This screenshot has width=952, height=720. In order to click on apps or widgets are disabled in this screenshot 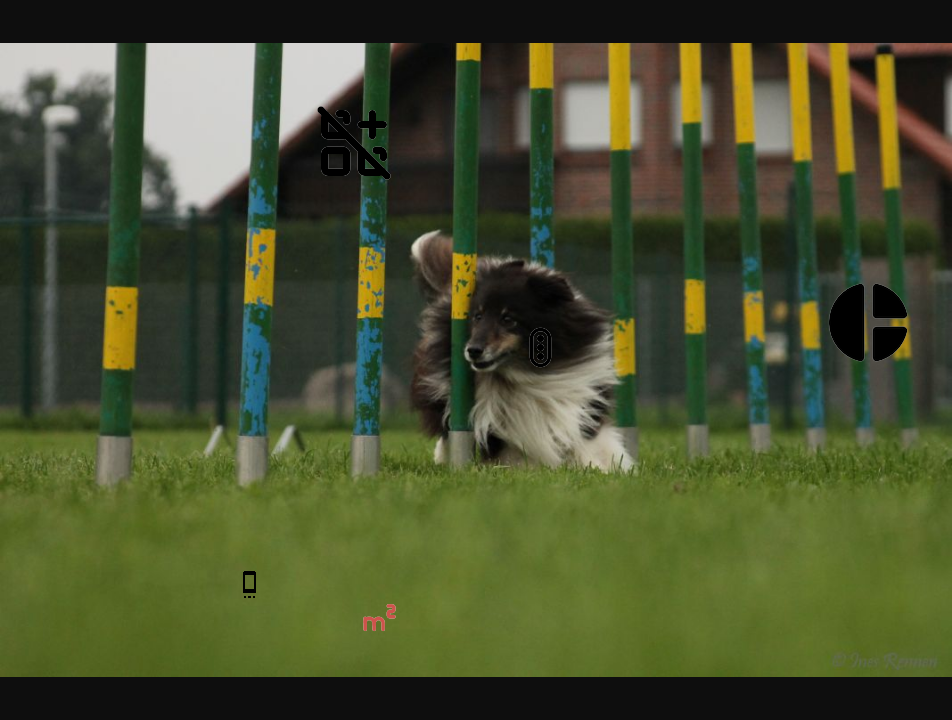, I will do `click(354, 143)`.